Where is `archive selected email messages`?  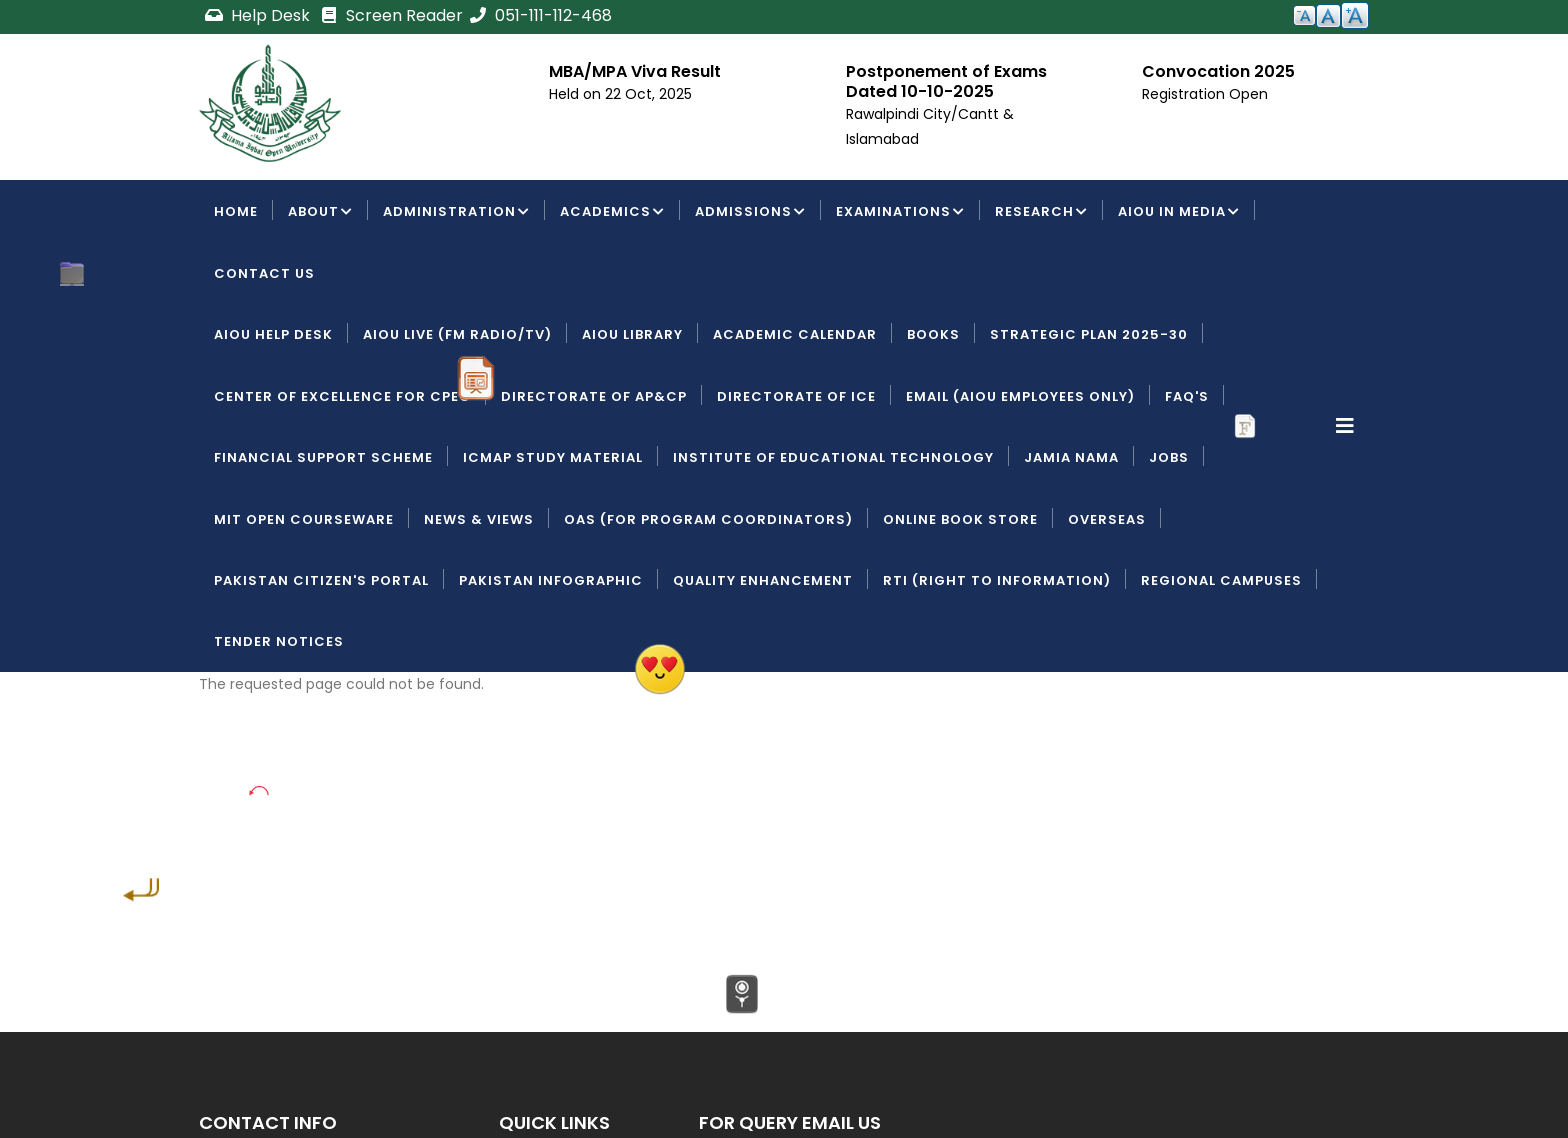 archive selected email messages is located at coordinates (742, 994).